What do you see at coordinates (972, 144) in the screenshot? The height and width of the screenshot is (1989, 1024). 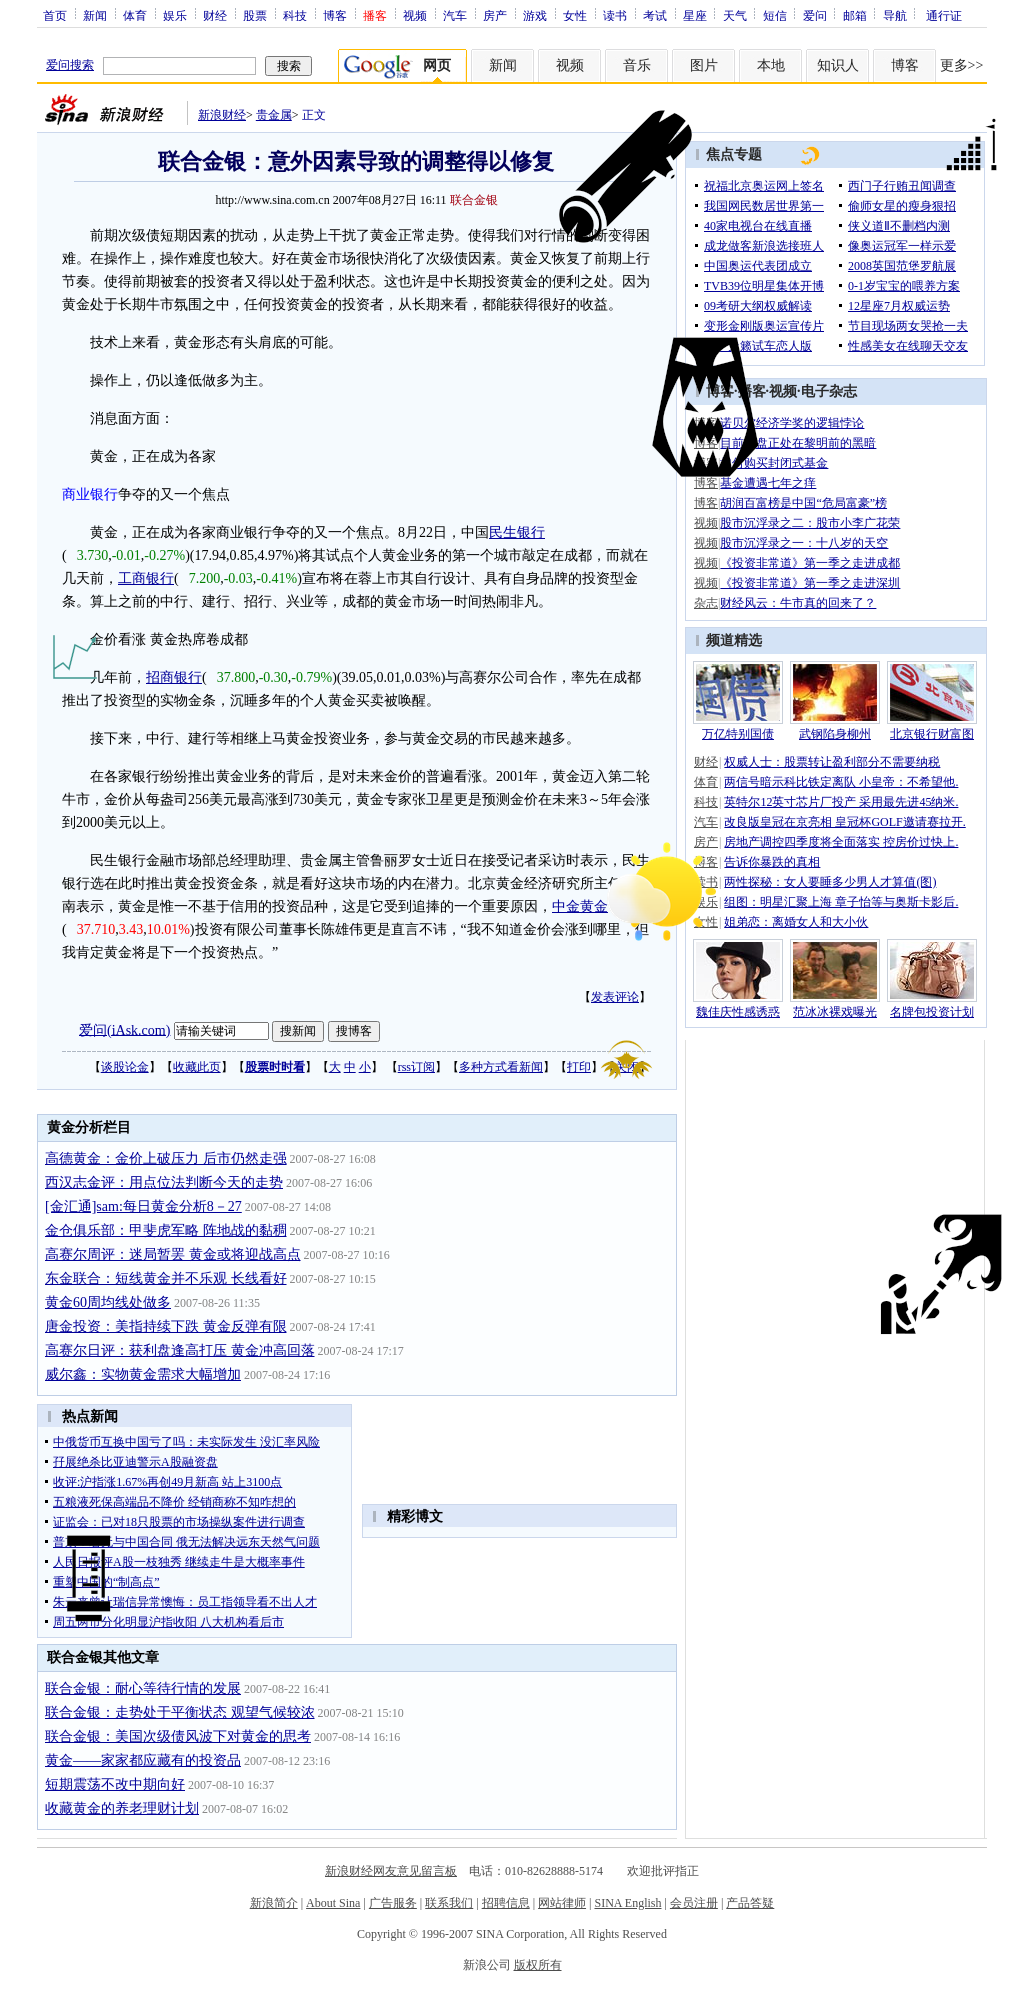 I see `reach the end of a level or stage` at bounding box center [972, 144].